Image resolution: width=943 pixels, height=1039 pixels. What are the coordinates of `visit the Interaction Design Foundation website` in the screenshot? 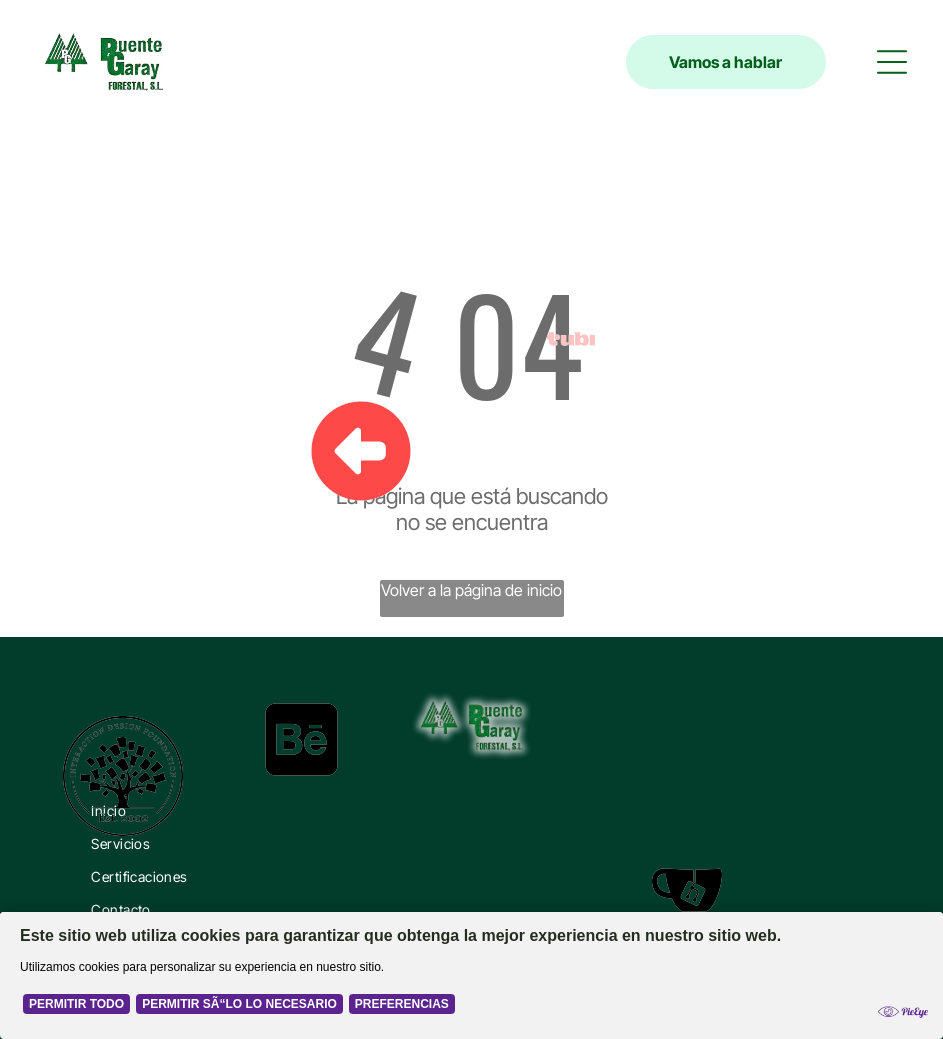 It's located at (123, 776).